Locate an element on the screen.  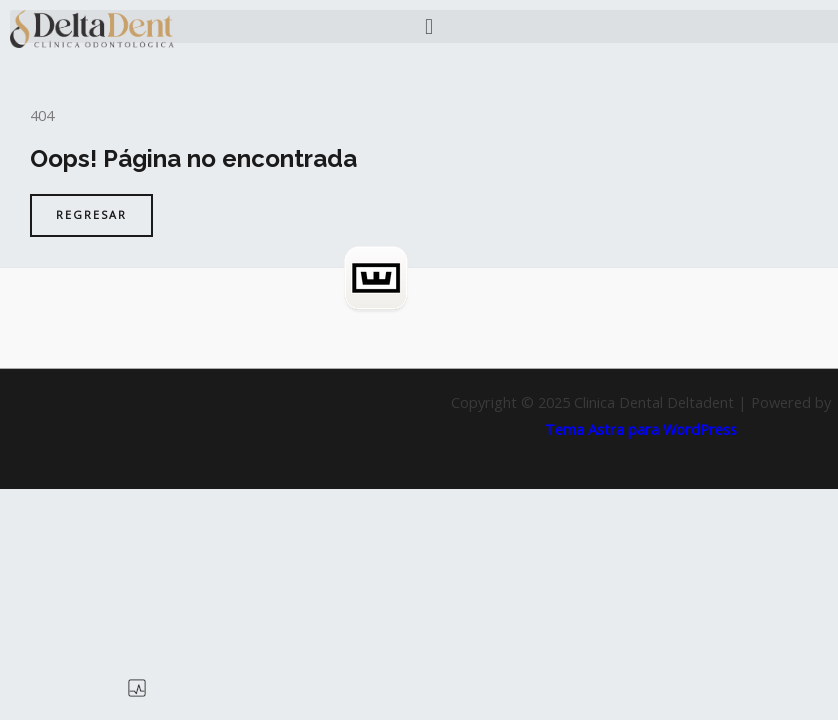
open system monitor or activity monitor is located at coordinates (137, 688).